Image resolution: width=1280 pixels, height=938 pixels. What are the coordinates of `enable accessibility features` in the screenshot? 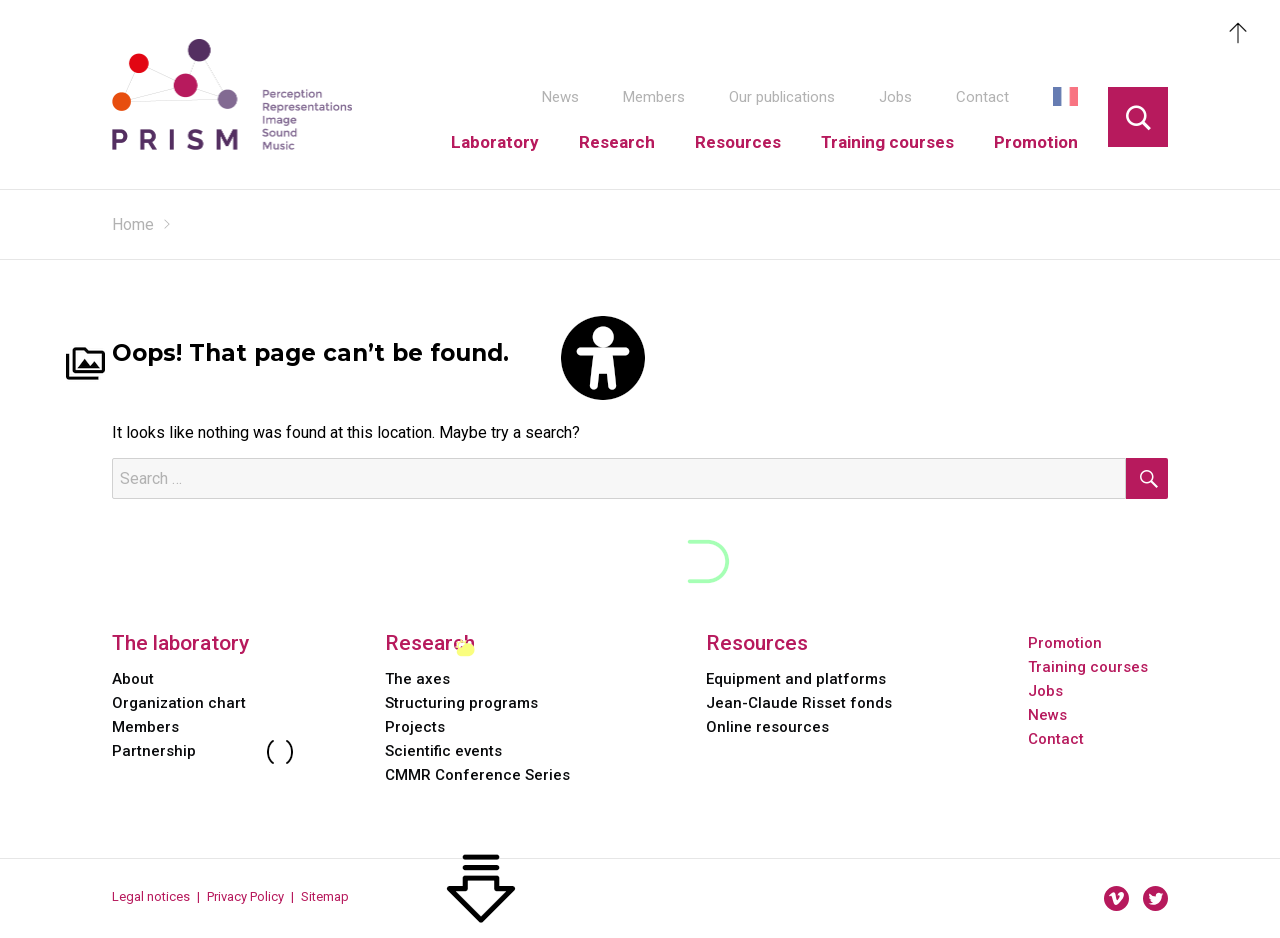 It's located at (603, 358).